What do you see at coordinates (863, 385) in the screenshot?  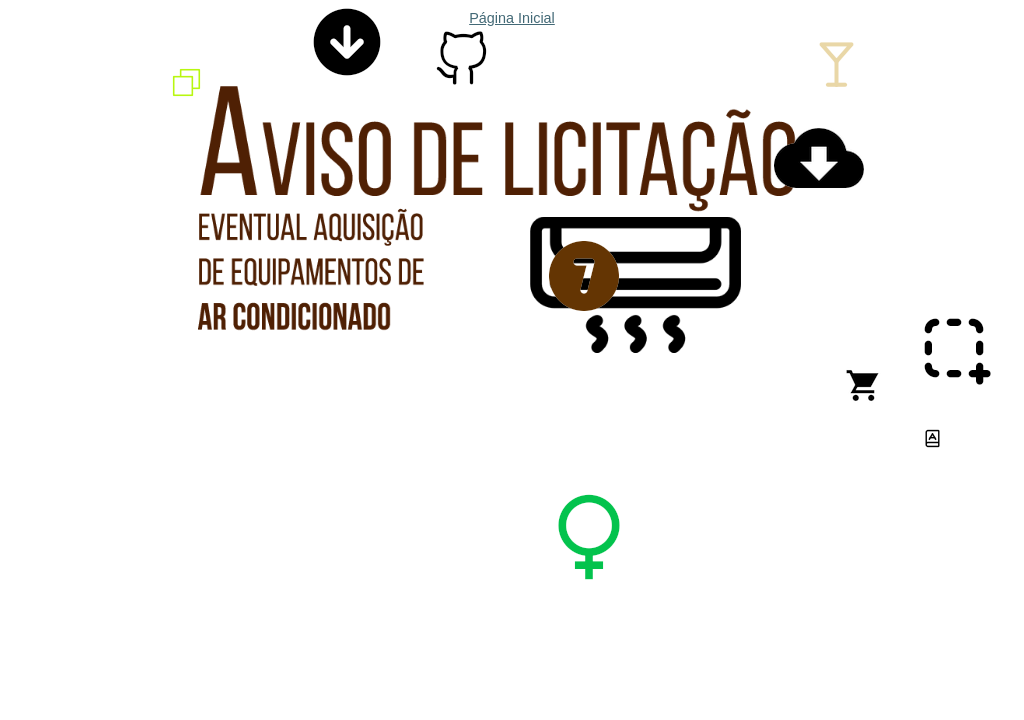 I see `view your shopping cart` at bounding box center [863, 385].